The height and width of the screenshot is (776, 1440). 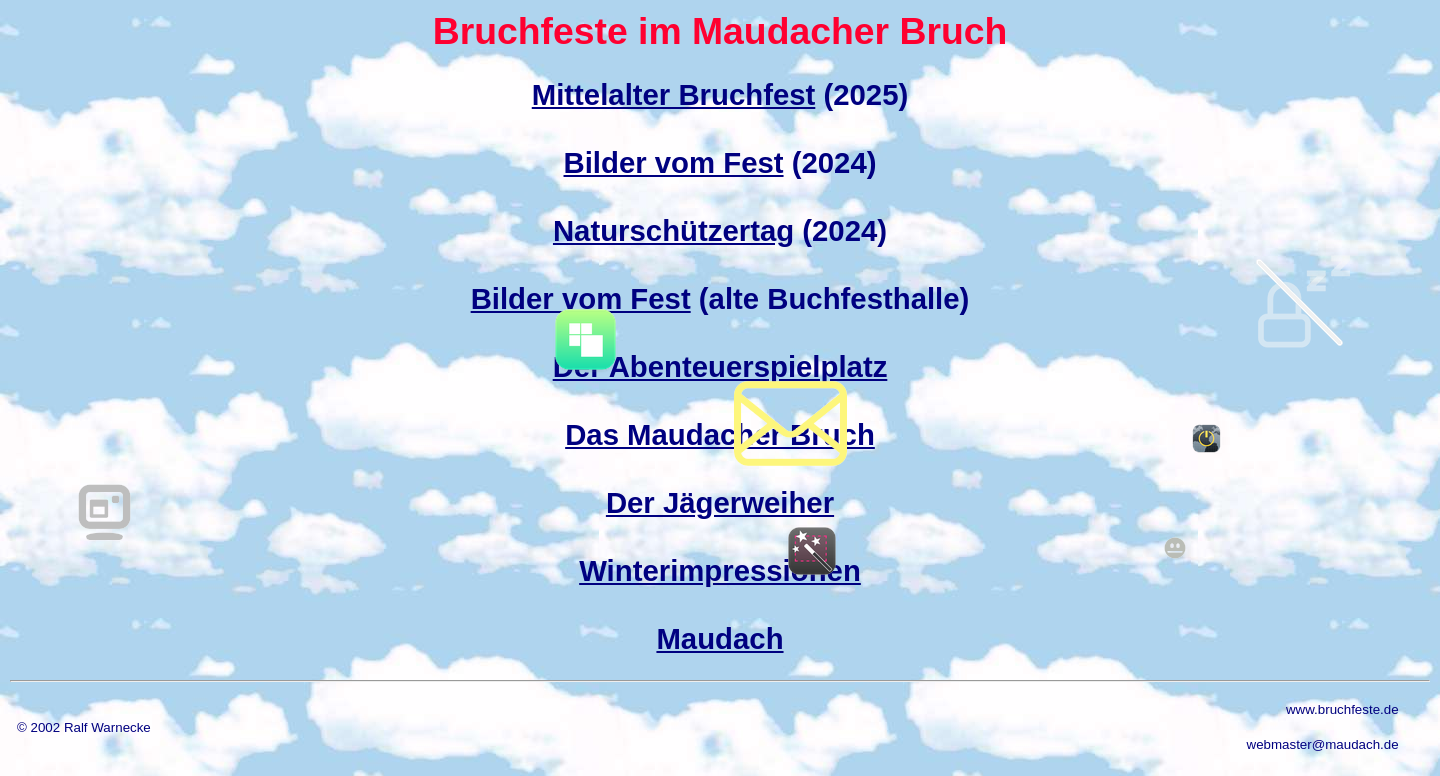 I want to click on open window tiling and arrangement controls, so click(x=585, y=339).